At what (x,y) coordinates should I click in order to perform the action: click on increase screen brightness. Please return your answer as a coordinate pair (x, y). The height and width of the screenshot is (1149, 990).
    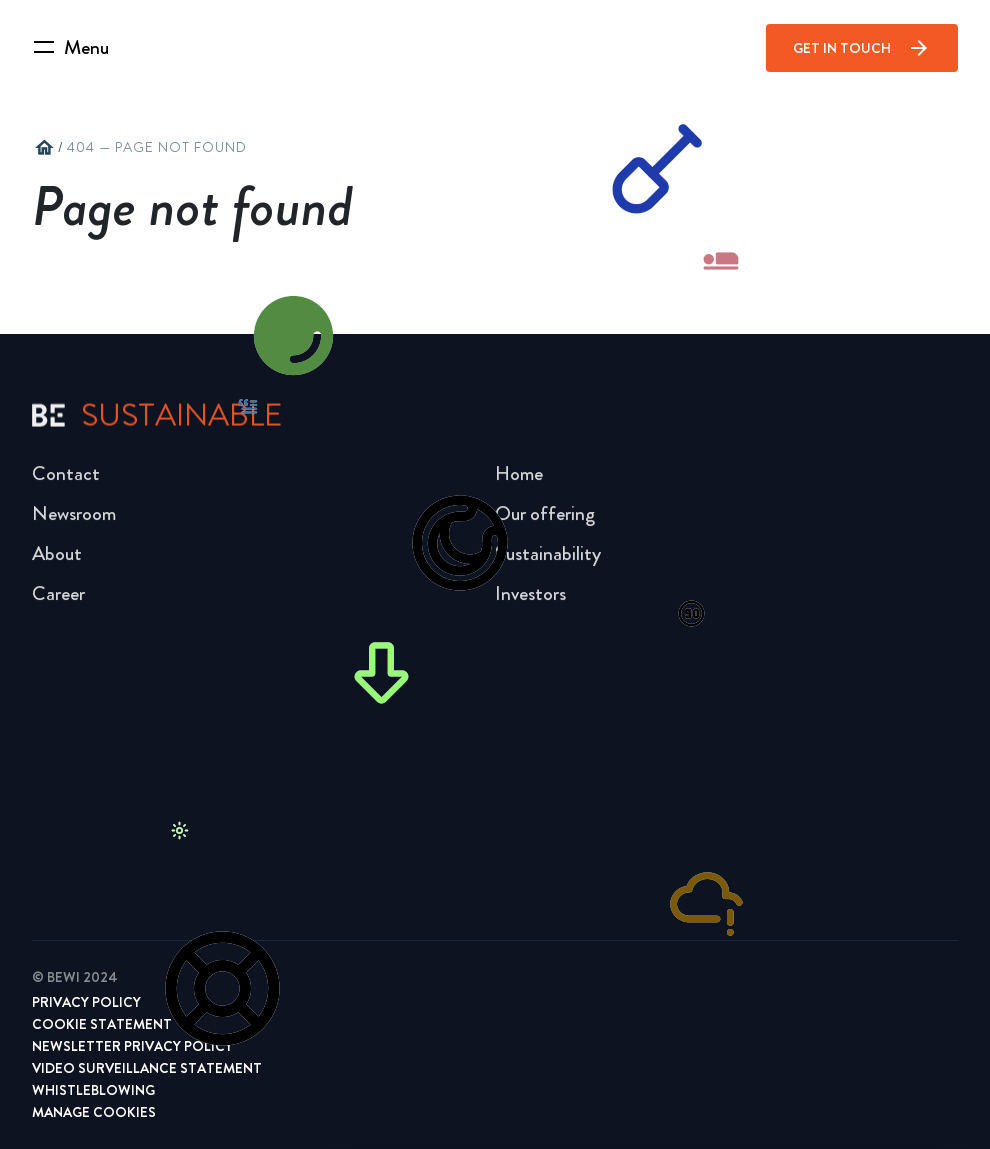
    Looking at the image, I should click on (179, 830).